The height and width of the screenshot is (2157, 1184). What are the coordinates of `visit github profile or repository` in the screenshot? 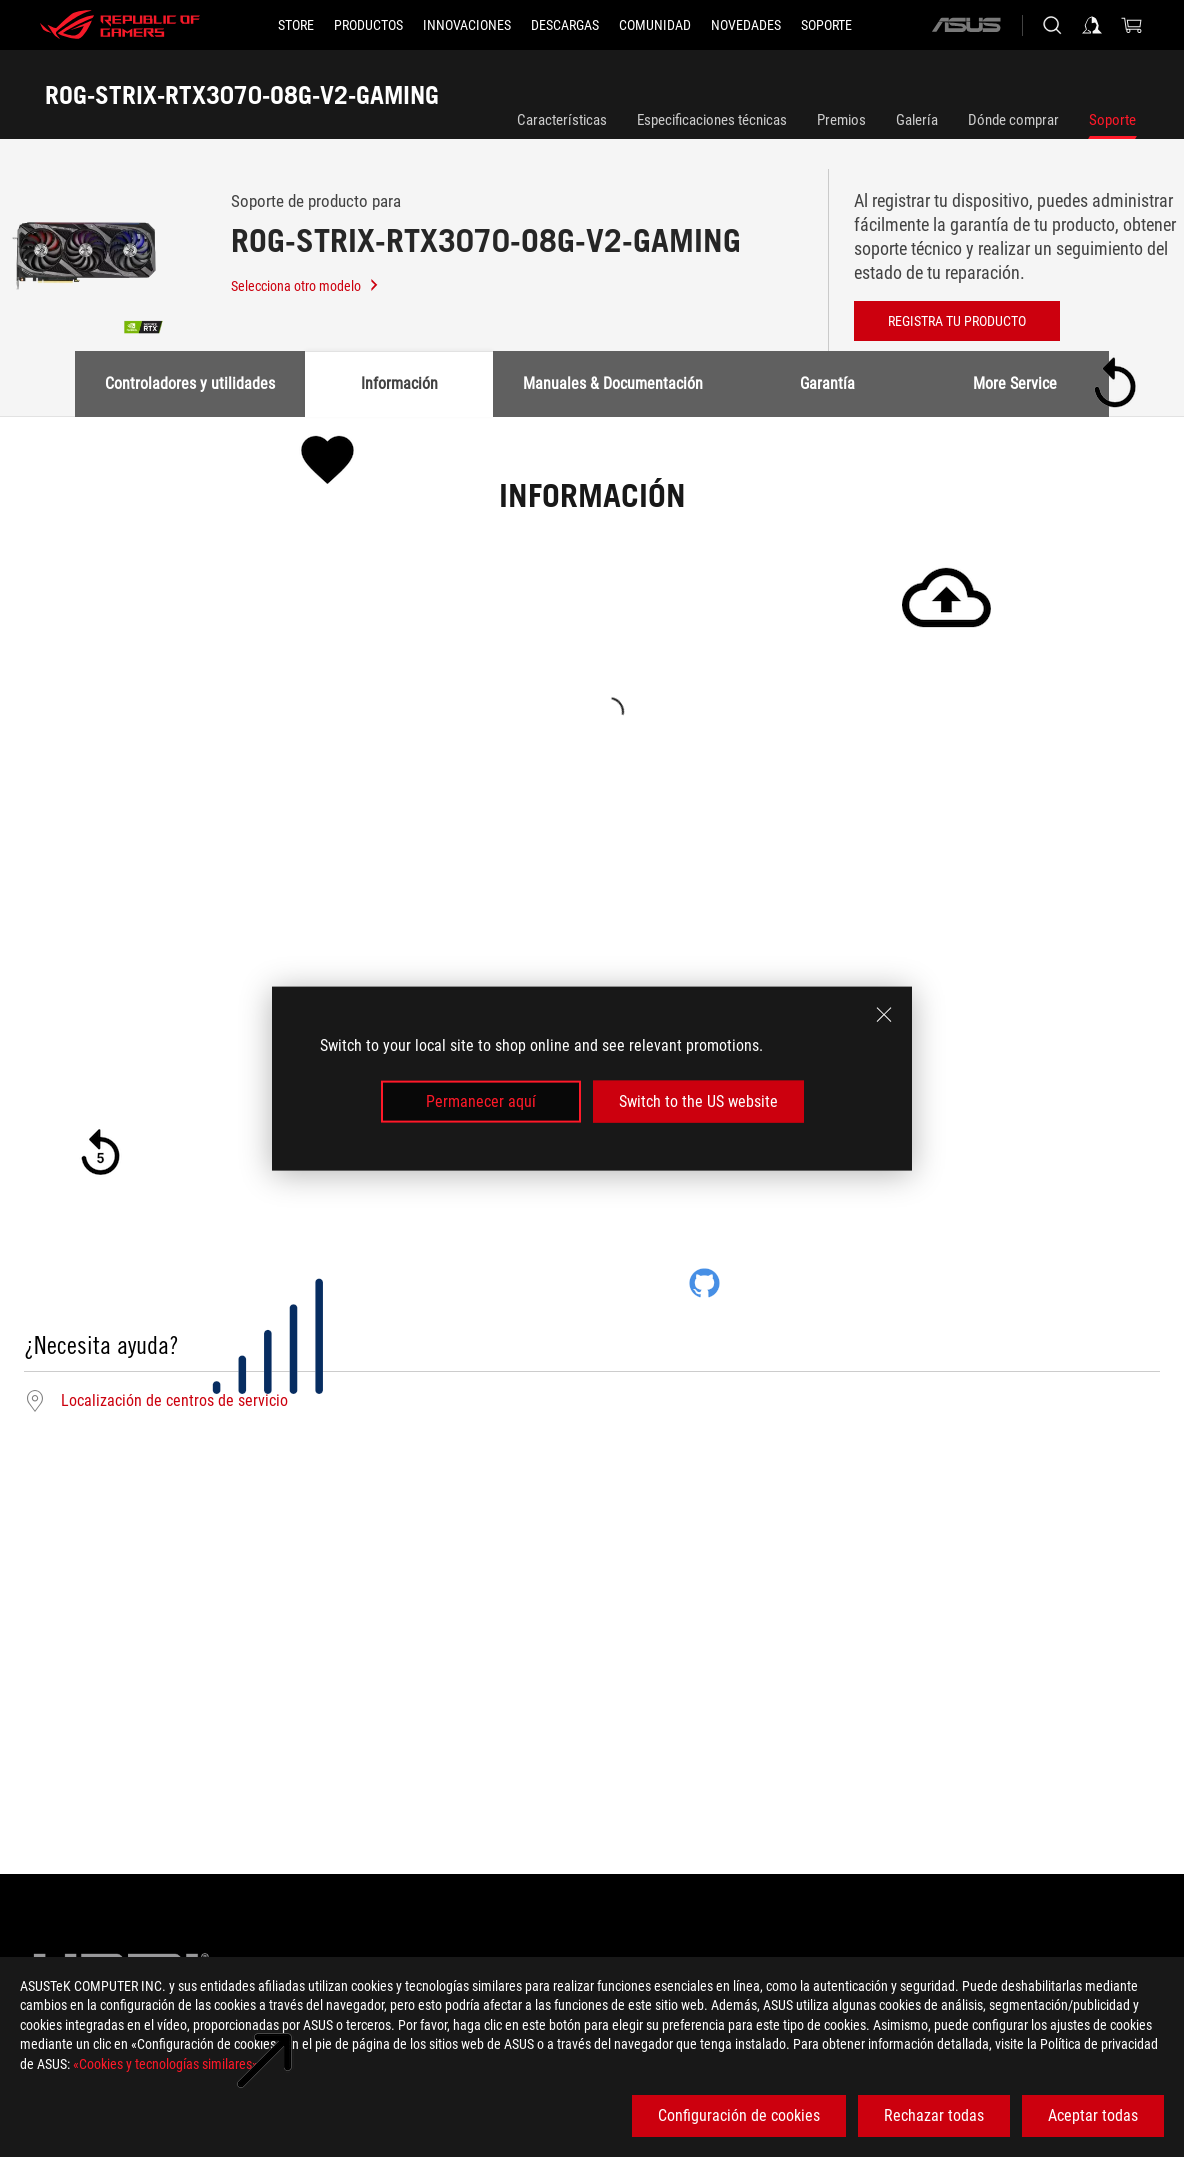 It's located at (704, 1283).